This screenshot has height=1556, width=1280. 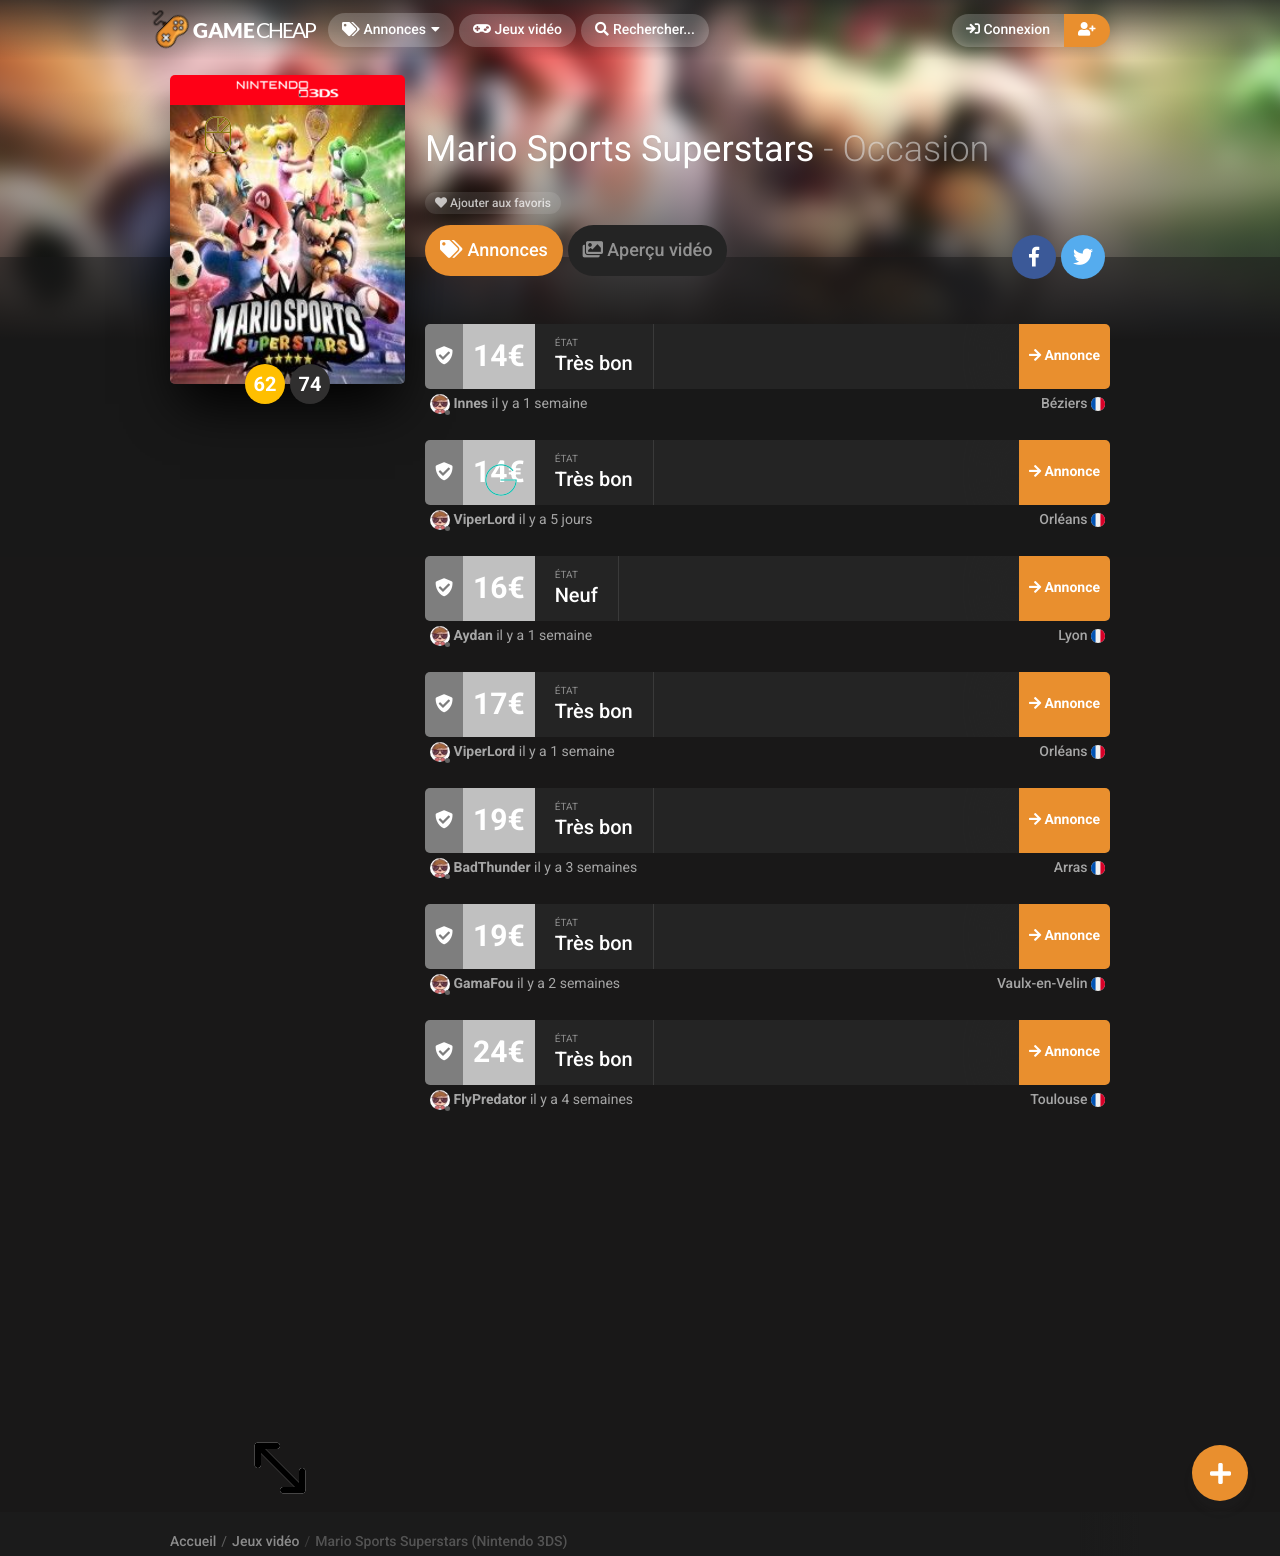 I want to click on resize element diagonally, so click(x=280, y=1468).